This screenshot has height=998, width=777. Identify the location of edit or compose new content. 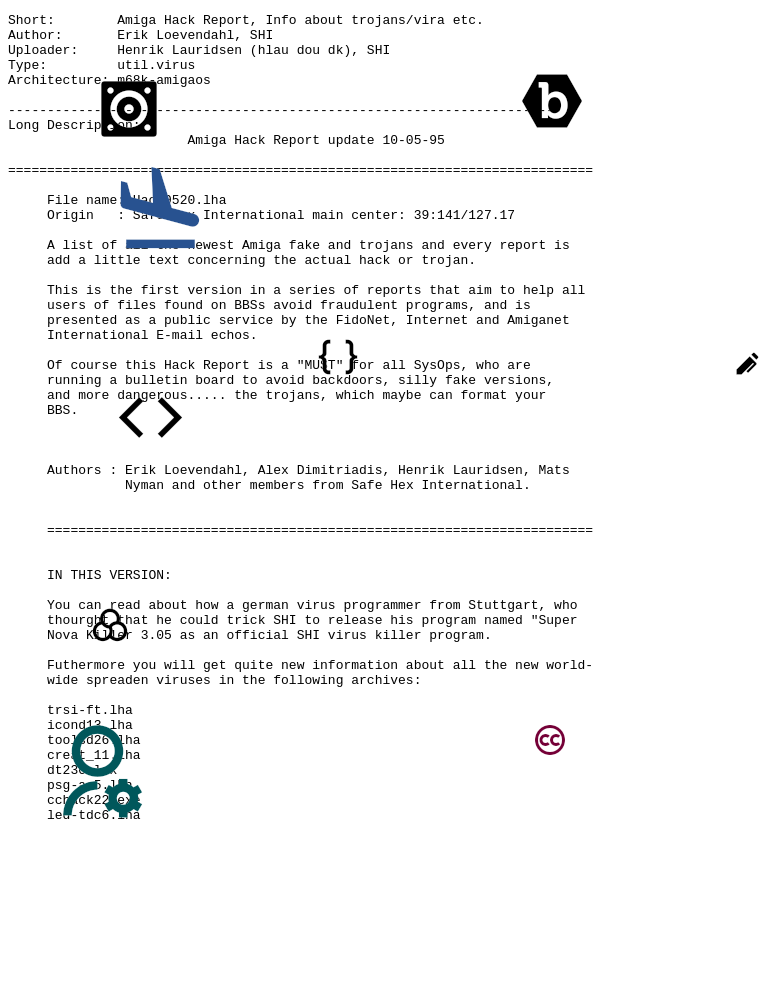
(747, 364).